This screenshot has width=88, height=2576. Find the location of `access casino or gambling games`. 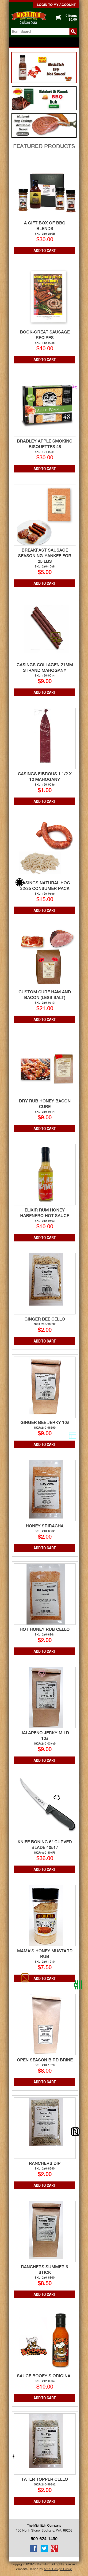

access casino or gambling games is located at coordinates (19, 882).